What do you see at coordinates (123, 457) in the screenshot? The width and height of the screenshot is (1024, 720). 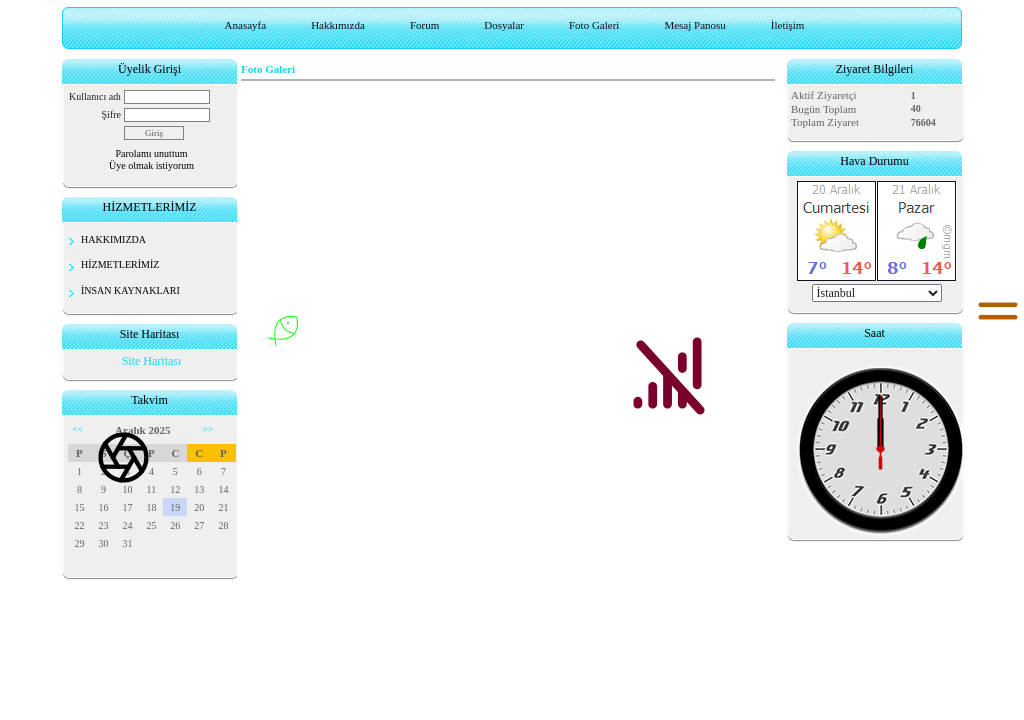 I see `adjust camera aperture settings` at bounding box center [123, 457].